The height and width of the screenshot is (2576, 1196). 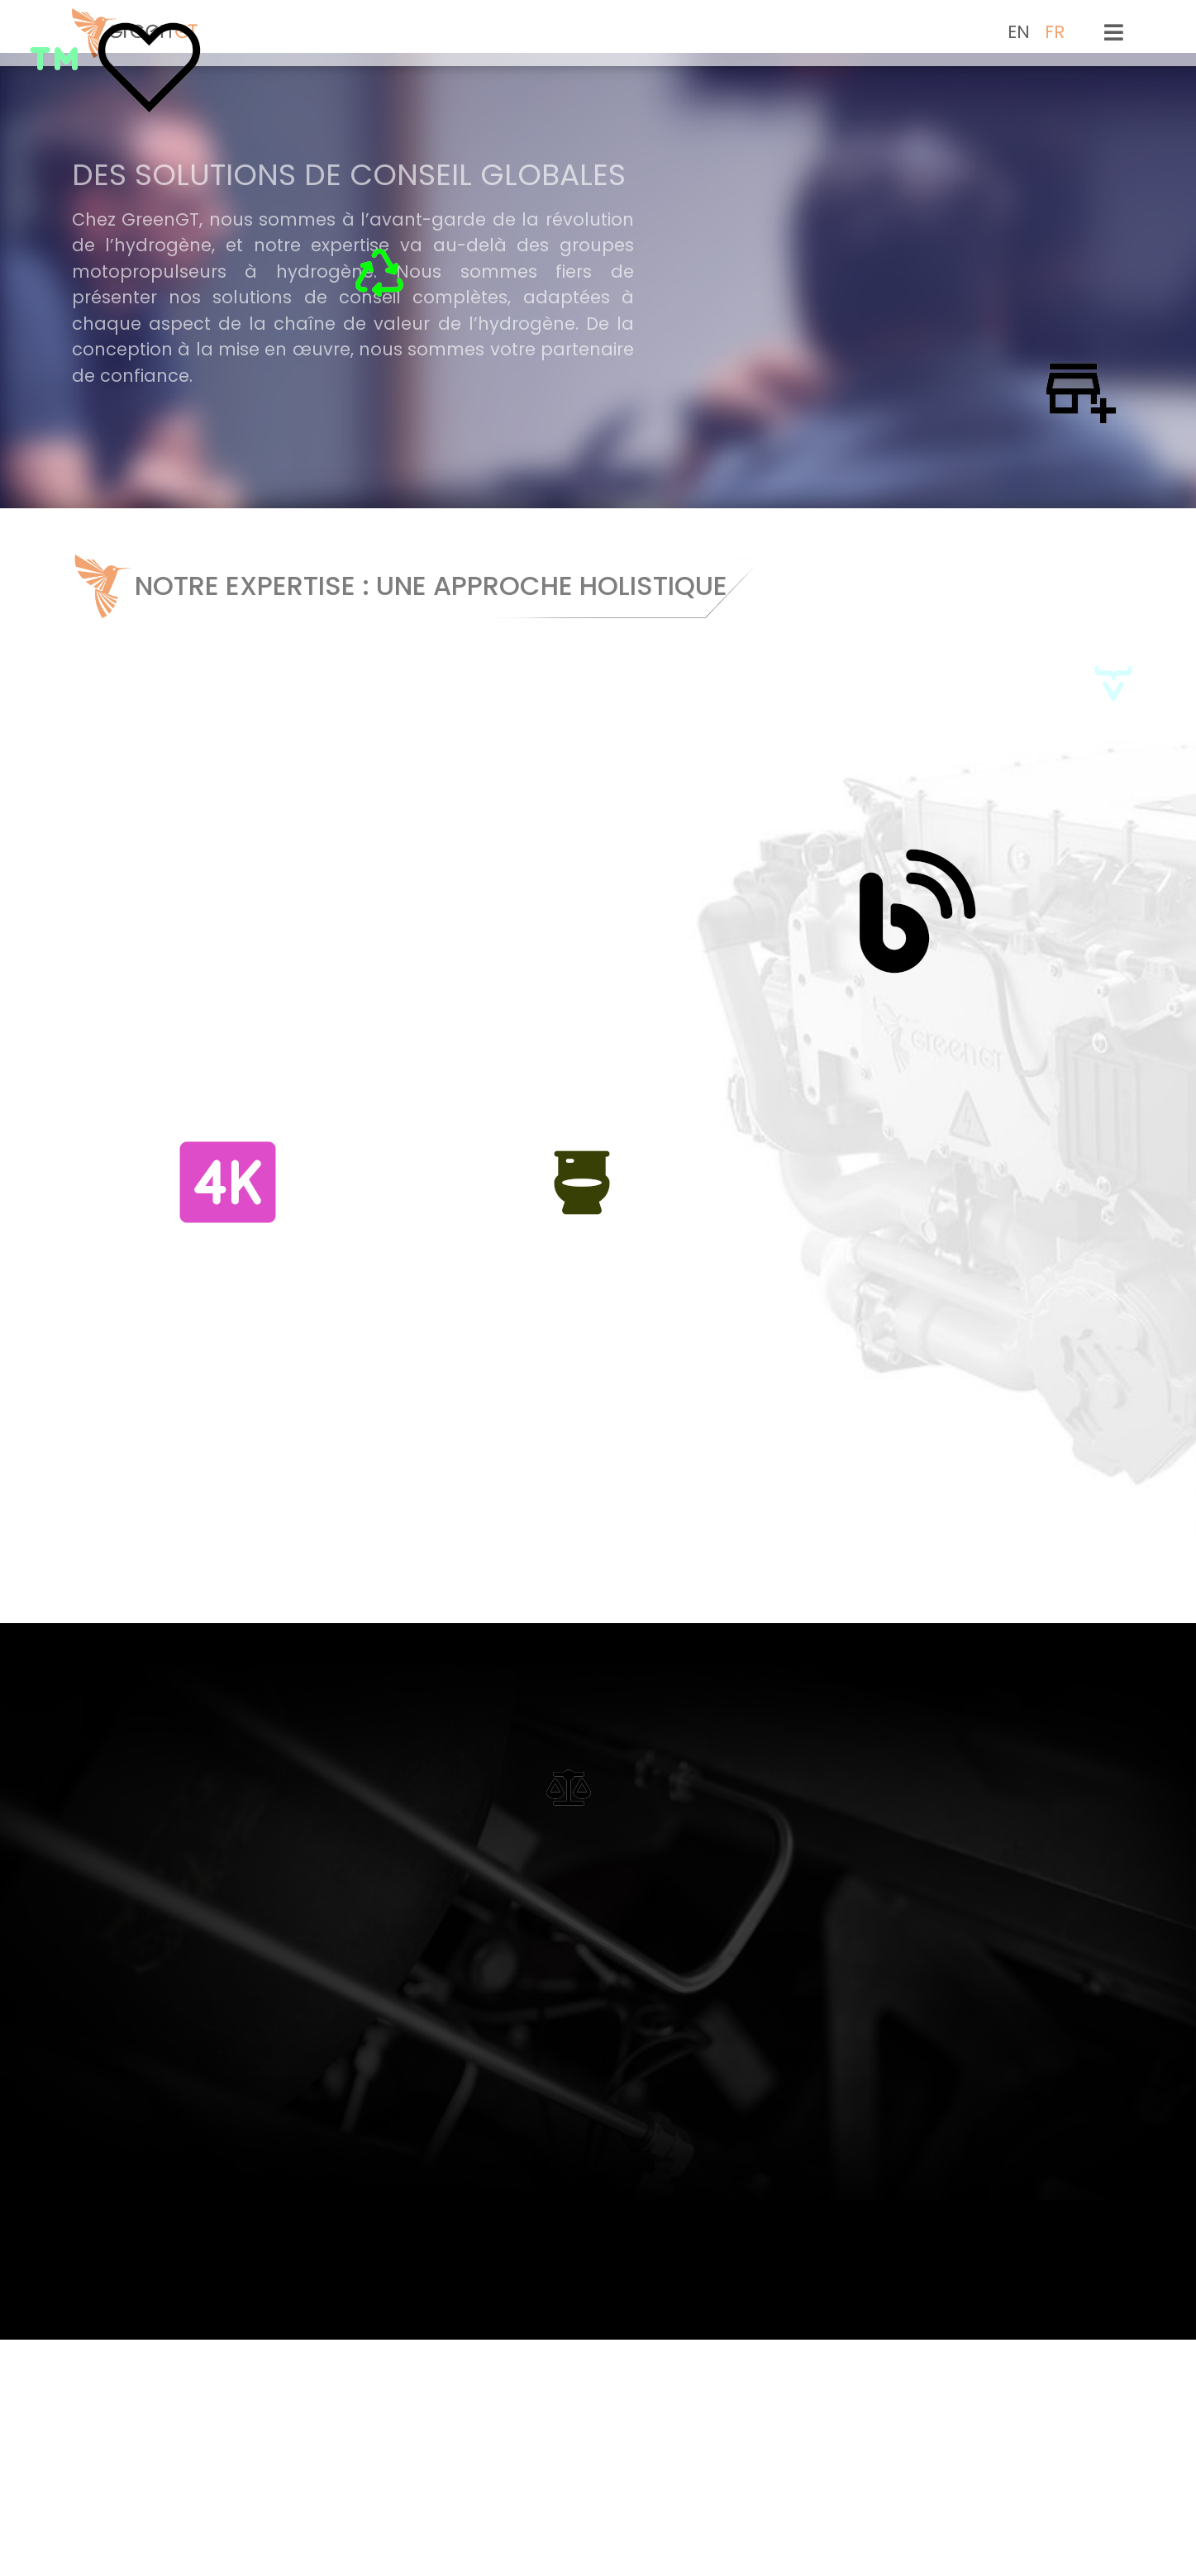 I want to click on add to favorites, so click(x=149, y=66).